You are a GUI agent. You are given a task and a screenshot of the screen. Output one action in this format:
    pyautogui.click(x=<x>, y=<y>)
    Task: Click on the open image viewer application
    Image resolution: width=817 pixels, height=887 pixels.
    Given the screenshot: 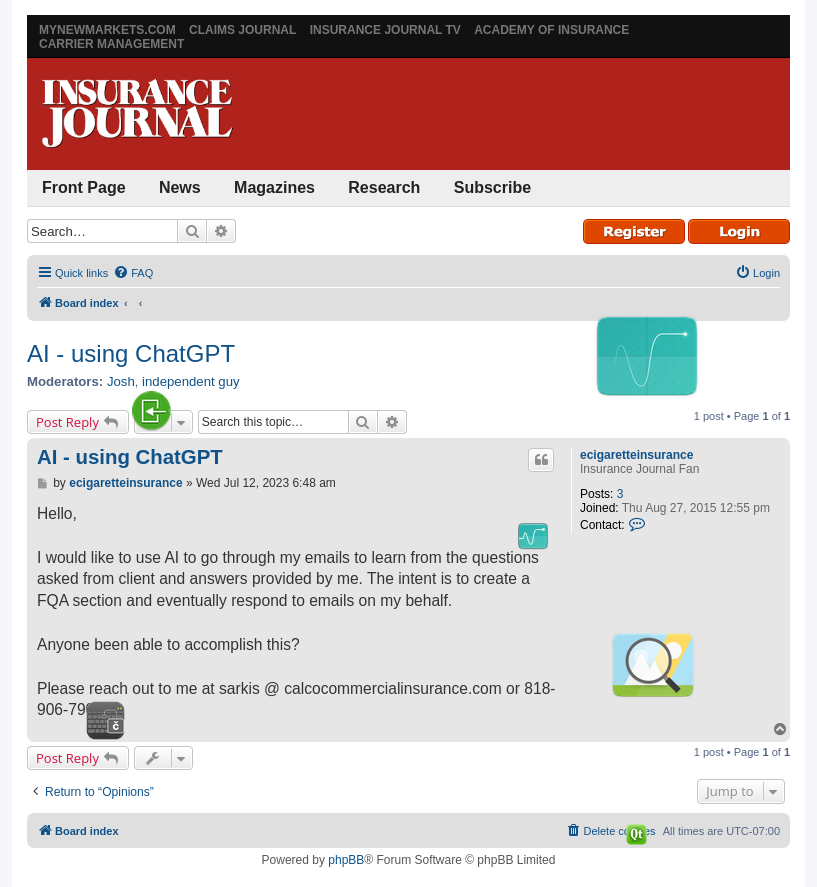 What is the action you would take?
    pyautogui.click(x=653, y=665)
    